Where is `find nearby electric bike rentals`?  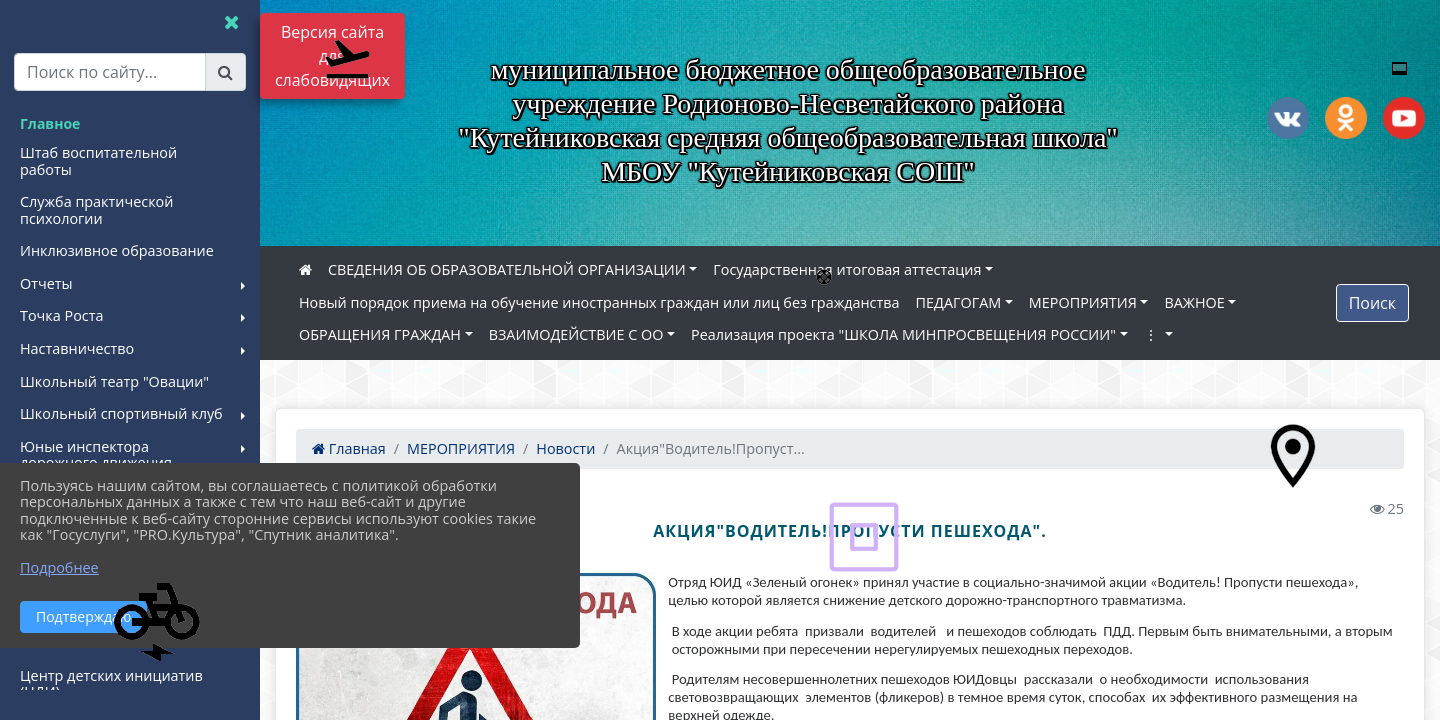
find nearby electric bike rentals is located at coordinates (157, 622).